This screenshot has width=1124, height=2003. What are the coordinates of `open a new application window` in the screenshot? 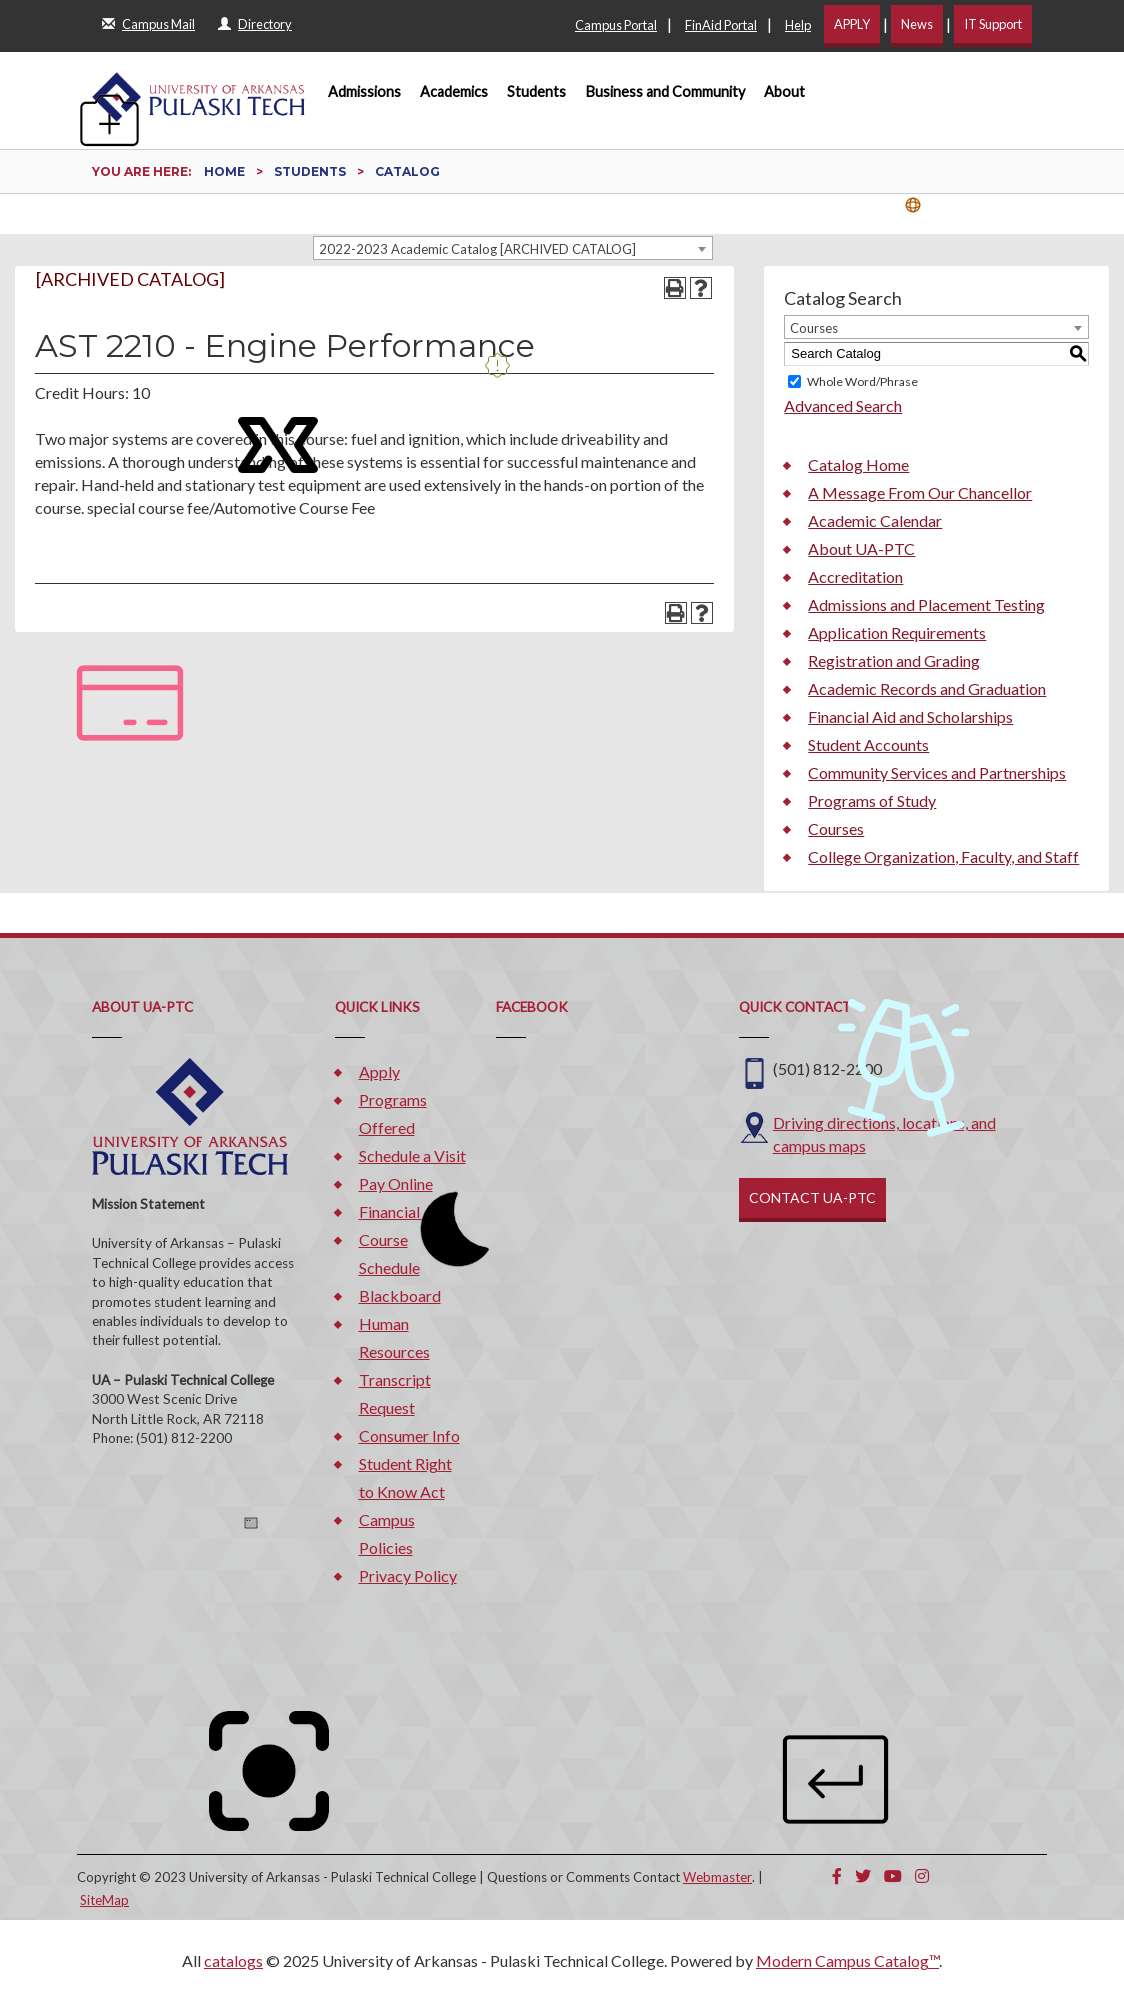 It's located at (251, 1523).